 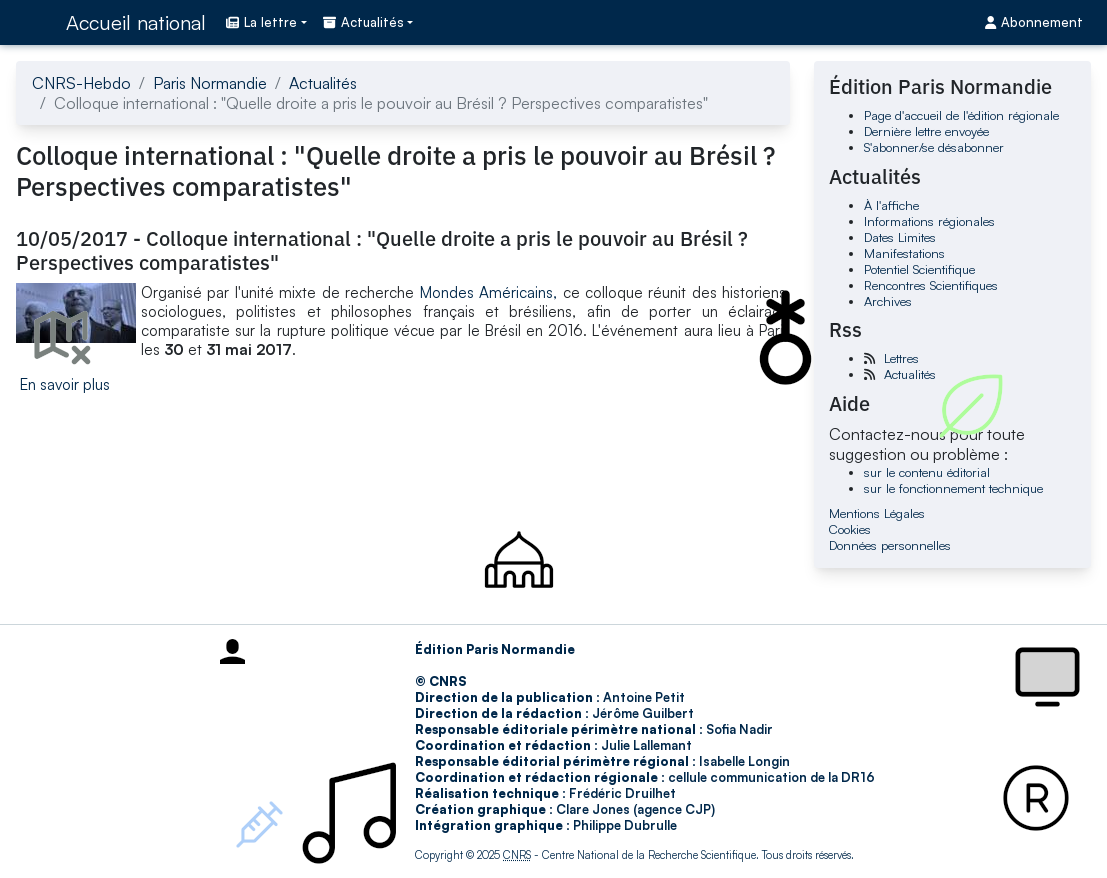 I want to click on remove a saved map or location, so click(x=61, y=335).